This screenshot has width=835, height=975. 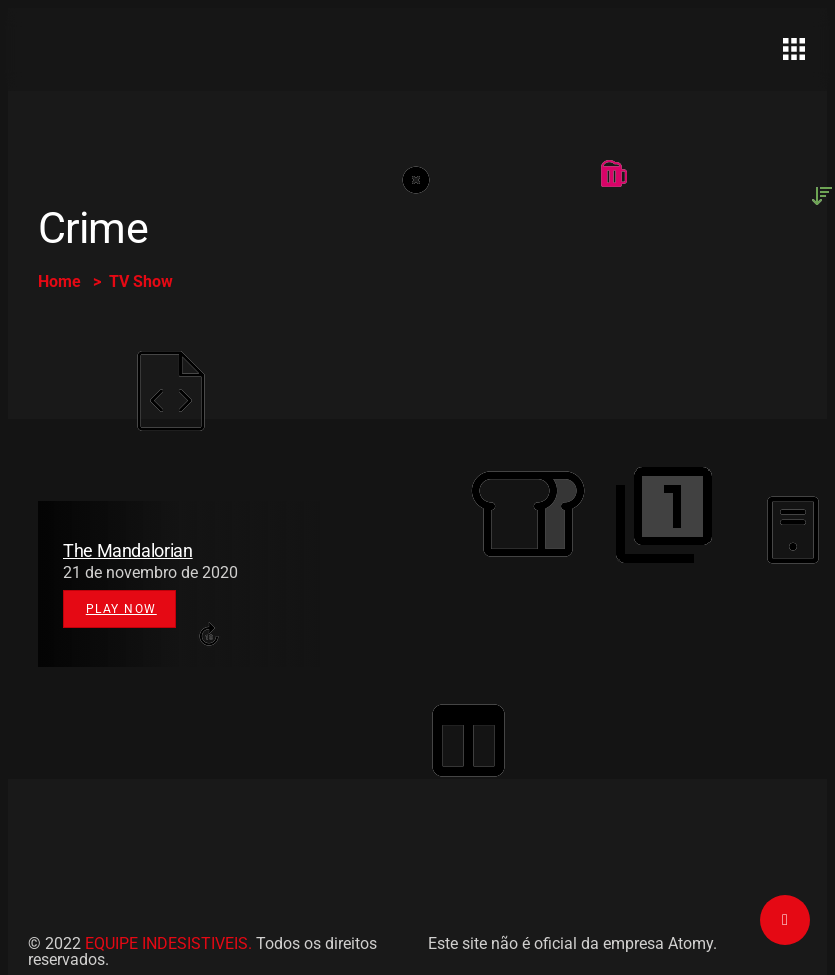 What do you see at coordinates (612, 174) in the screenshot?
I see `access bar or brewery locations` at bounding box center [612, 174].